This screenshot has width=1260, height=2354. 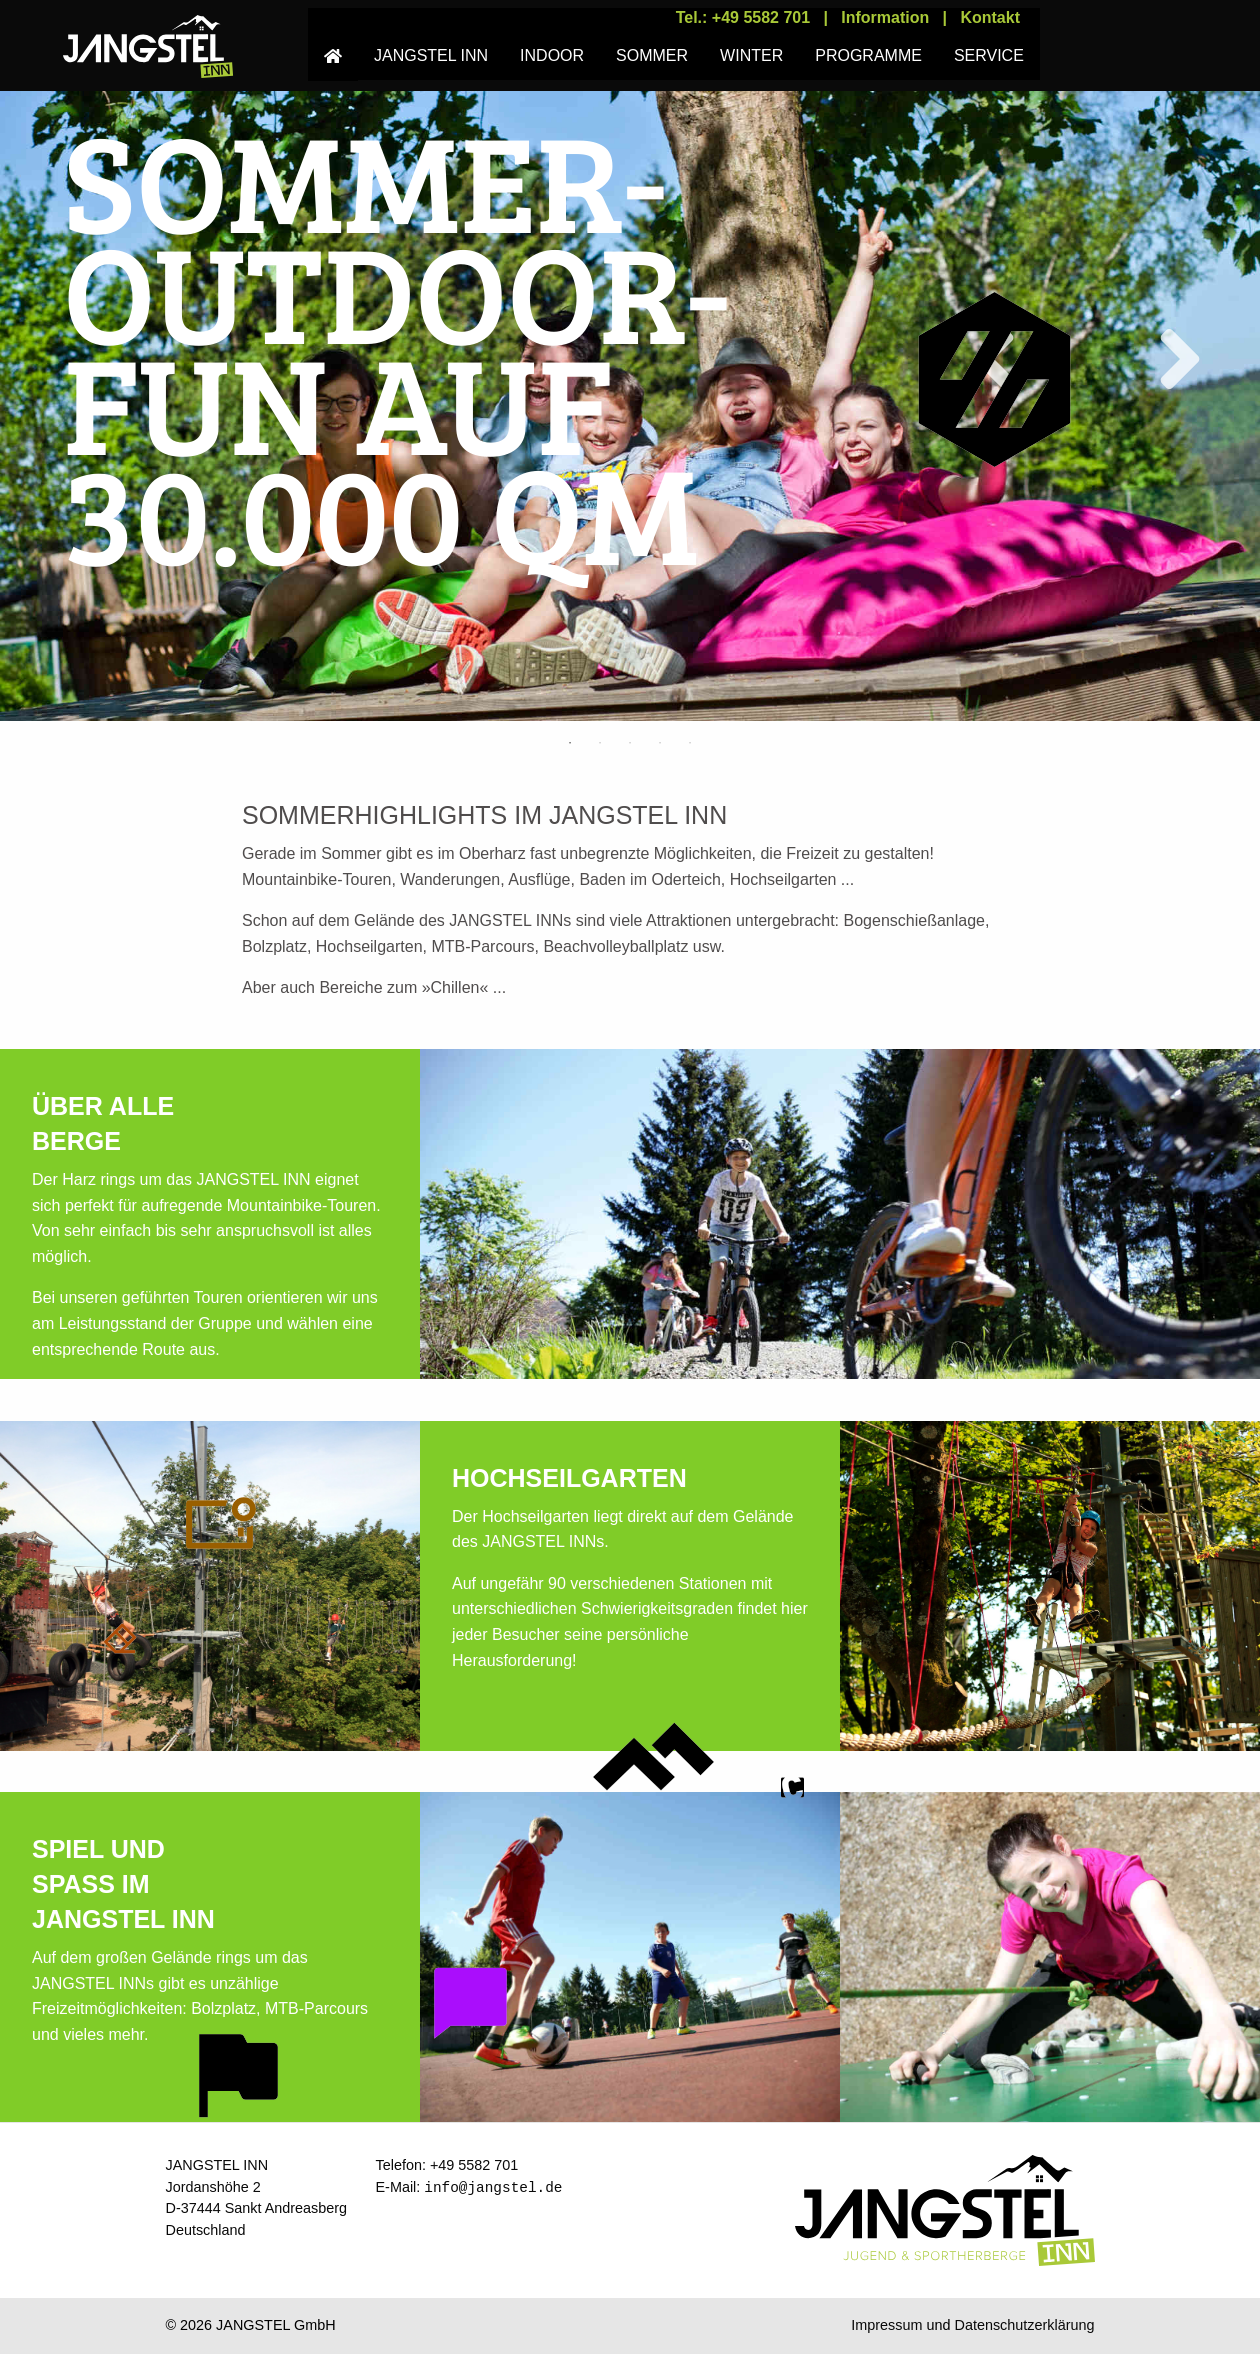 What do you see at coordinates (792, 1787) in the screenshot?
I see `contao CMS logo` at bounding box center [792, 1787].